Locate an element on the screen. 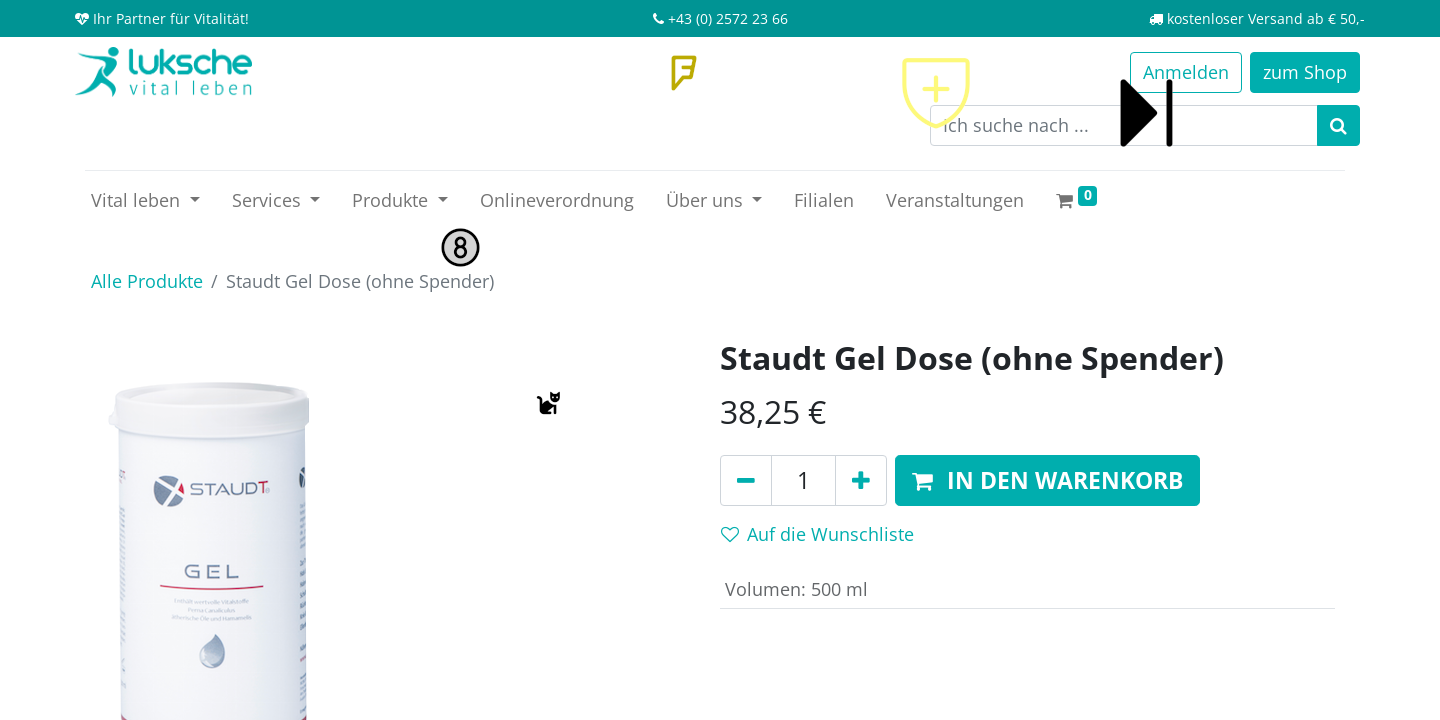 The image size is (1440, 720). open foursquare app is located at coordinates (684, 73).